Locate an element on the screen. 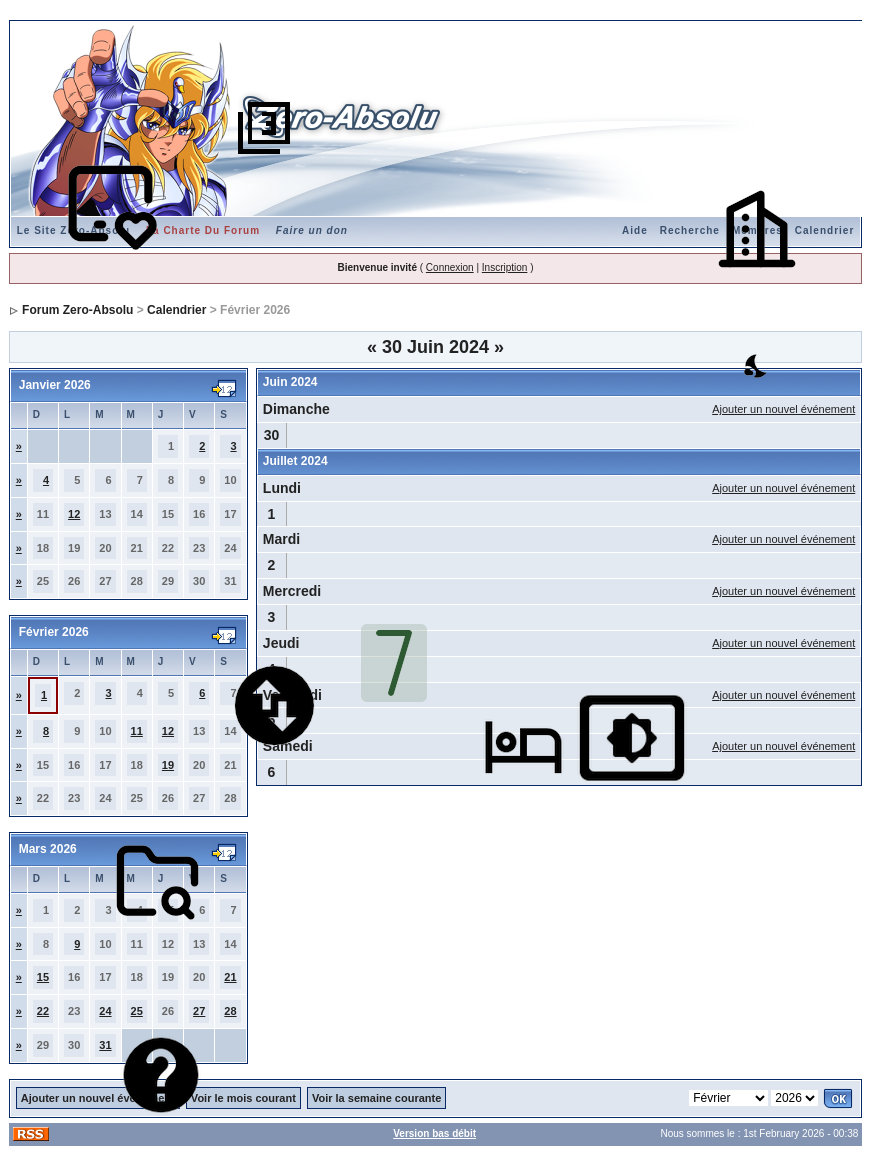  indicates item number seven in a list or sequence is located at coordinates (394, 663).